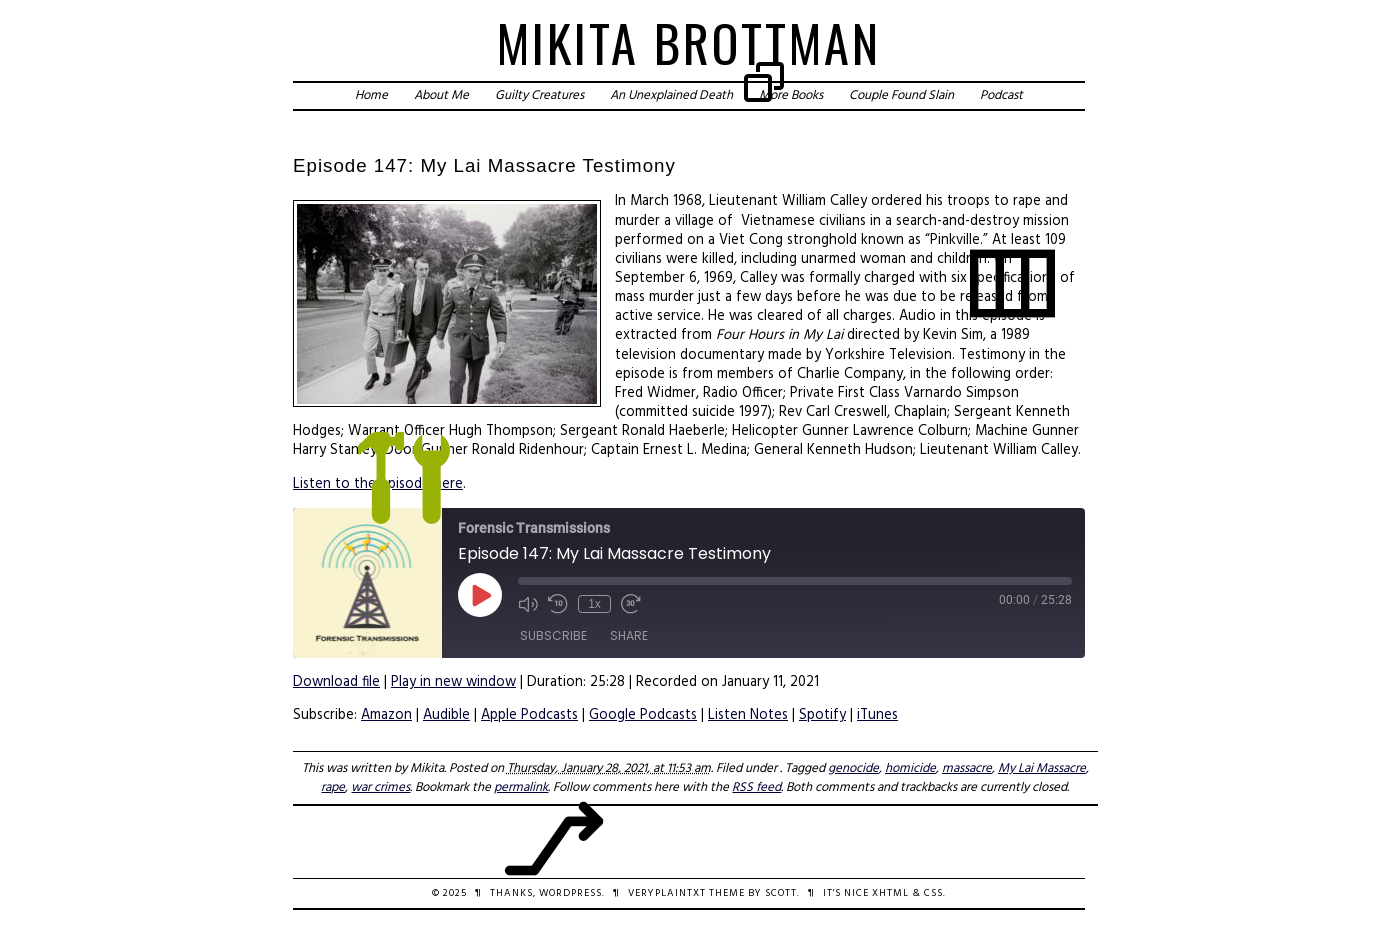  I want to click on access settings or configuration options, so click(404, 478).